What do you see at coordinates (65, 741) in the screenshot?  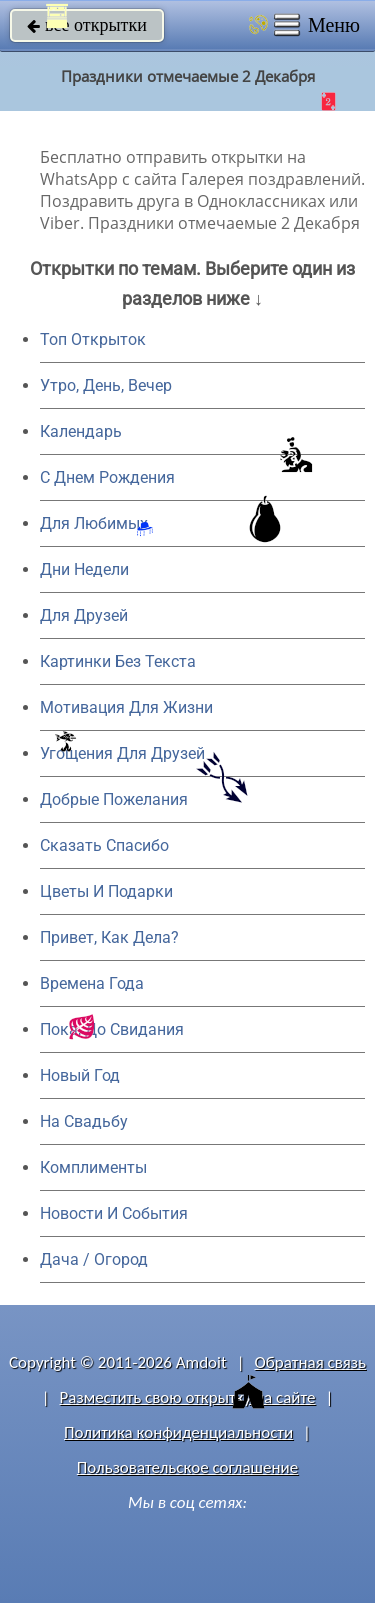 I see `cooked fish item in game inventory` at bounding box center [65, 741].